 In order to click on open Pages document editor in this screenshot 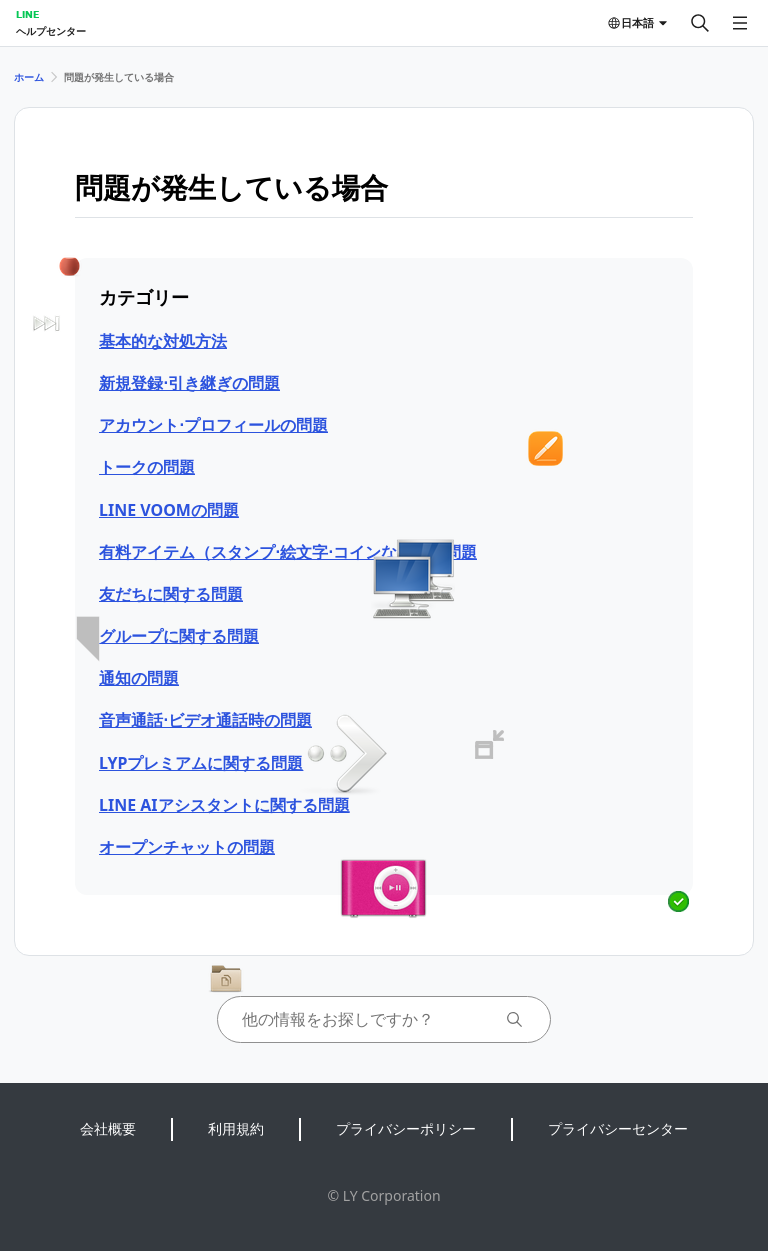, I will do `click(545, 448)`.